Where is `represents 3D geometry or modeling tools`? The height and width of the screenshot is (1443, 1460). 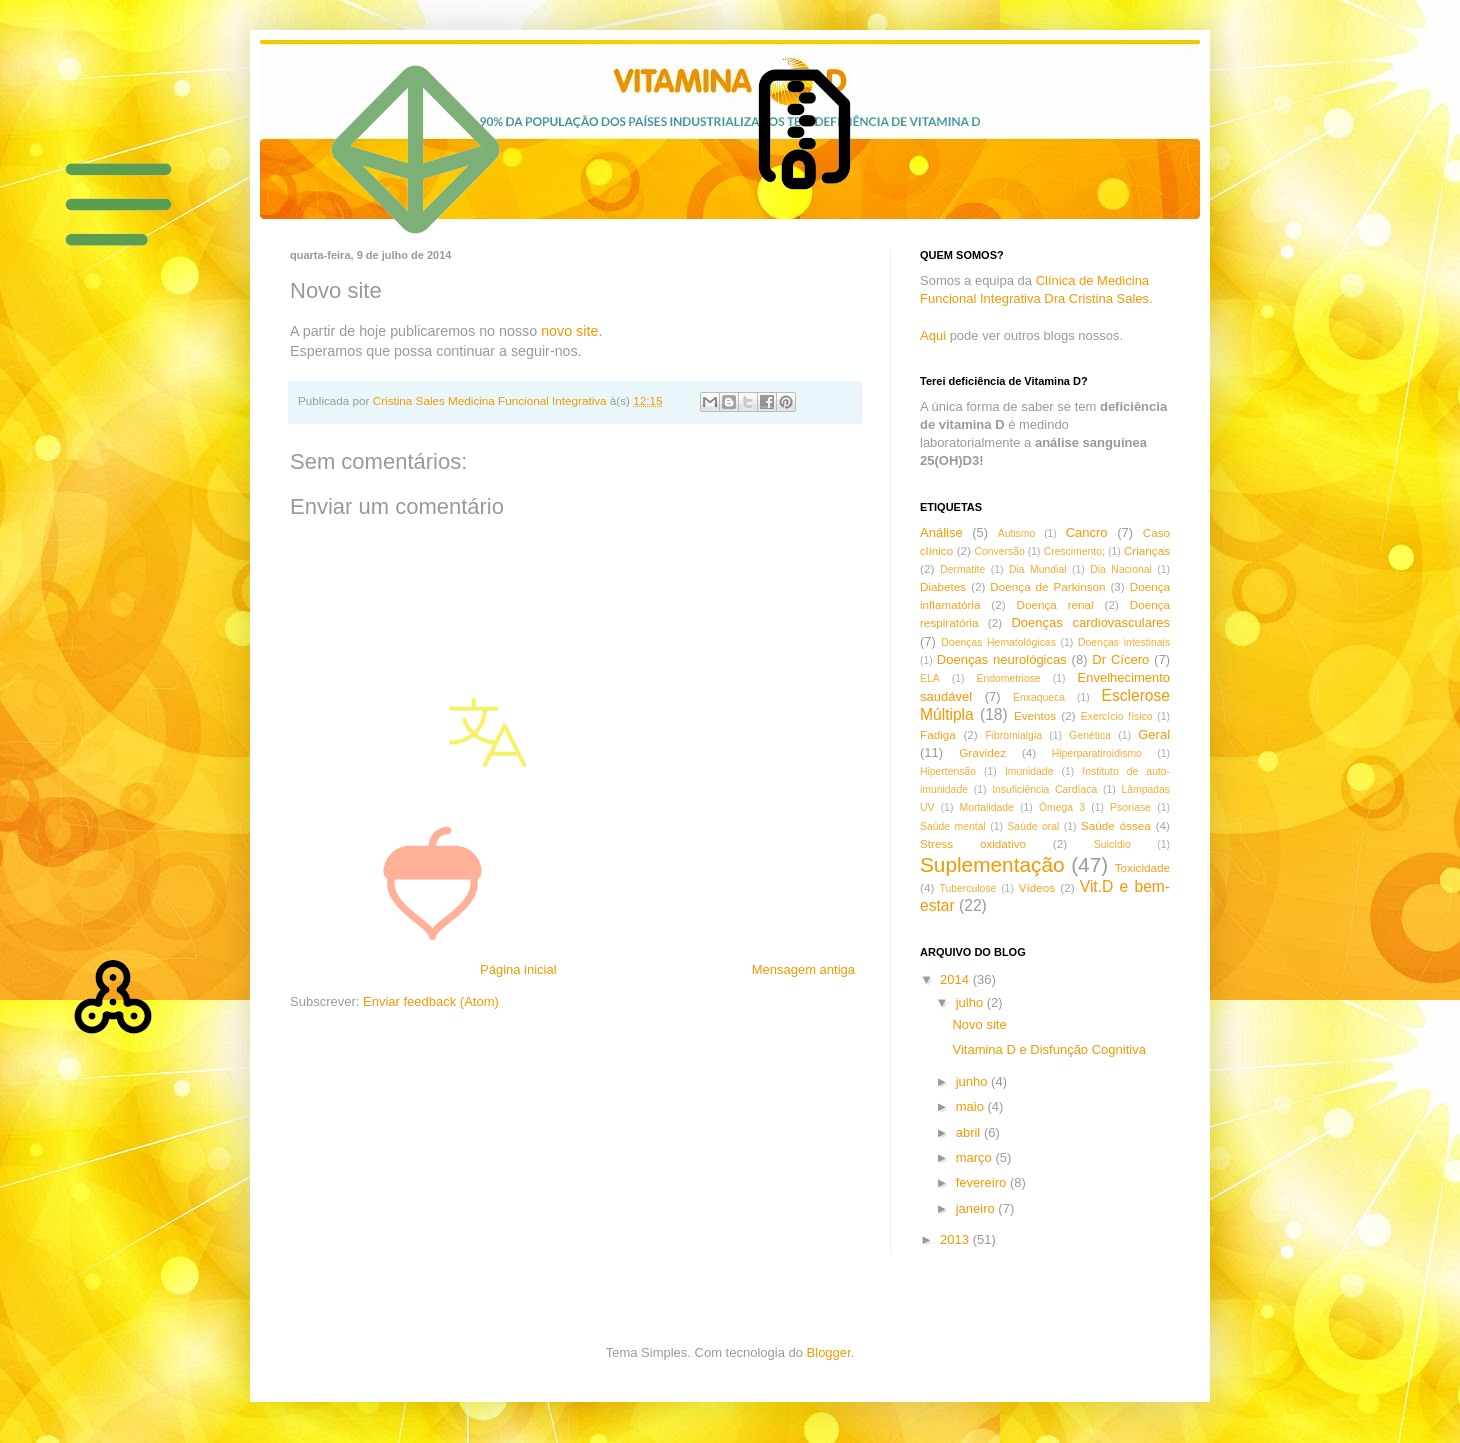 represents 3D geometry or modeling tools is located at coordinates (415, 149).